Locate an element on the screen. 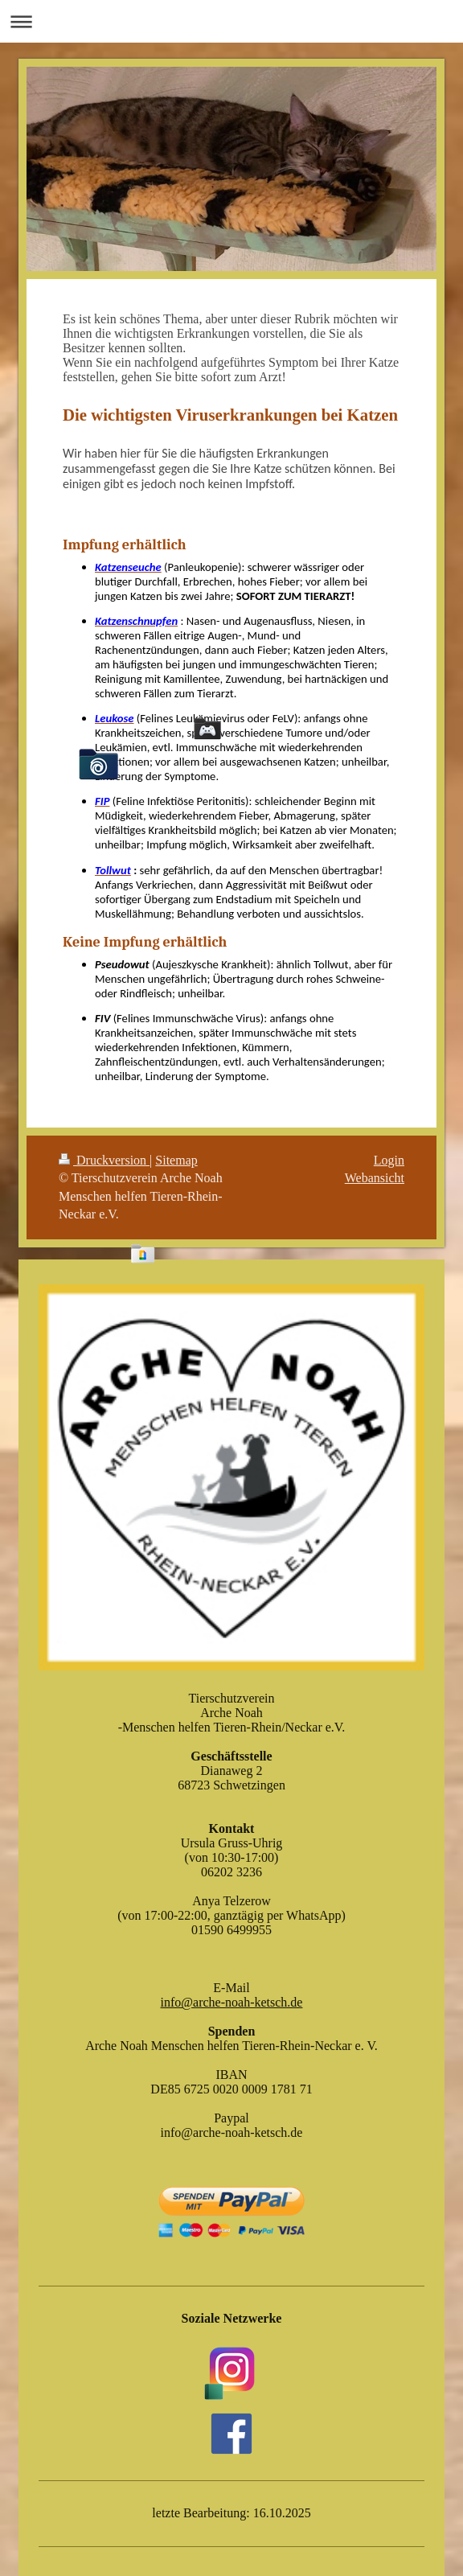  open microsoft games folder is located at coordinates (207, 729).